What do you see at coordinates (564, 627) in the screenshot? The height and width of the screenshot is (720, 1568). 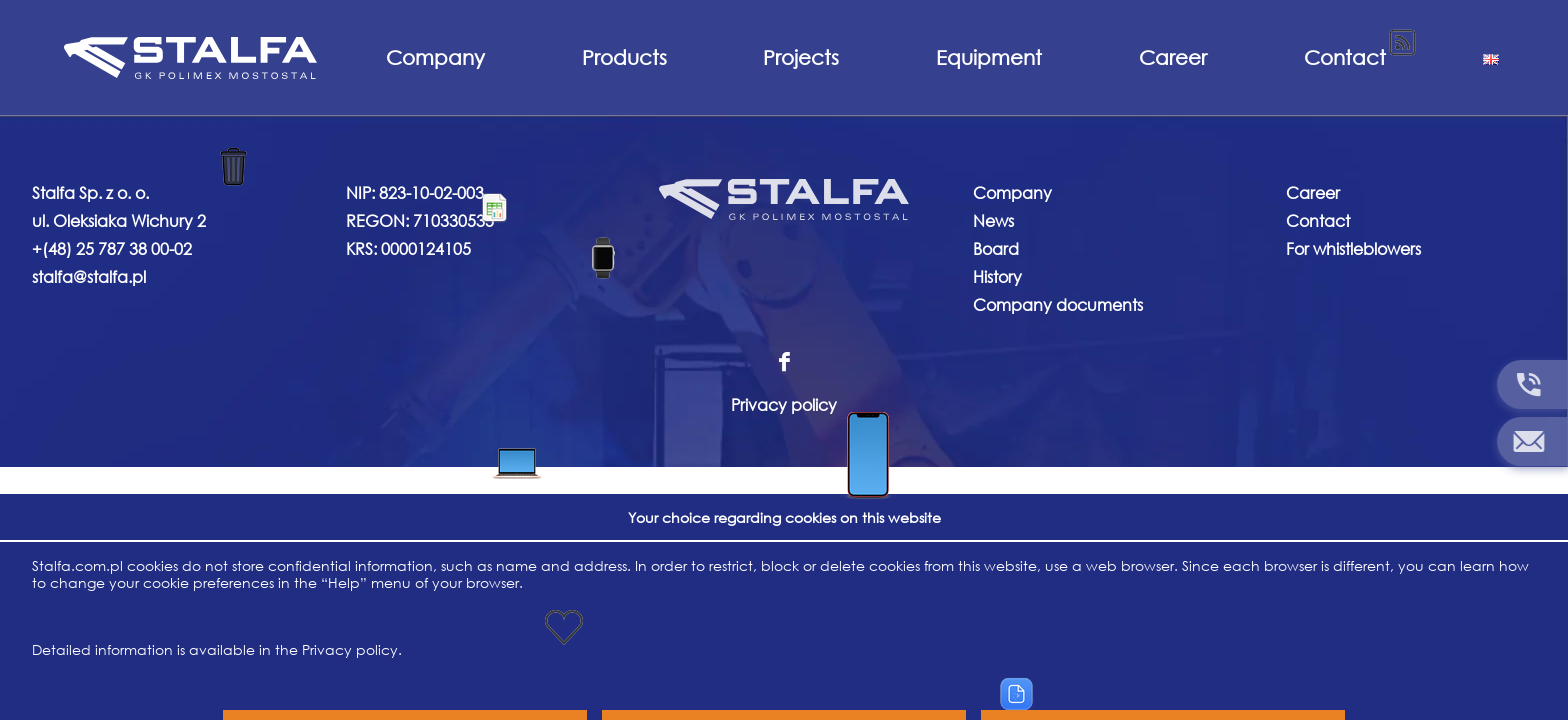 I see `view community or social applications` at bounding box center [564, 627].